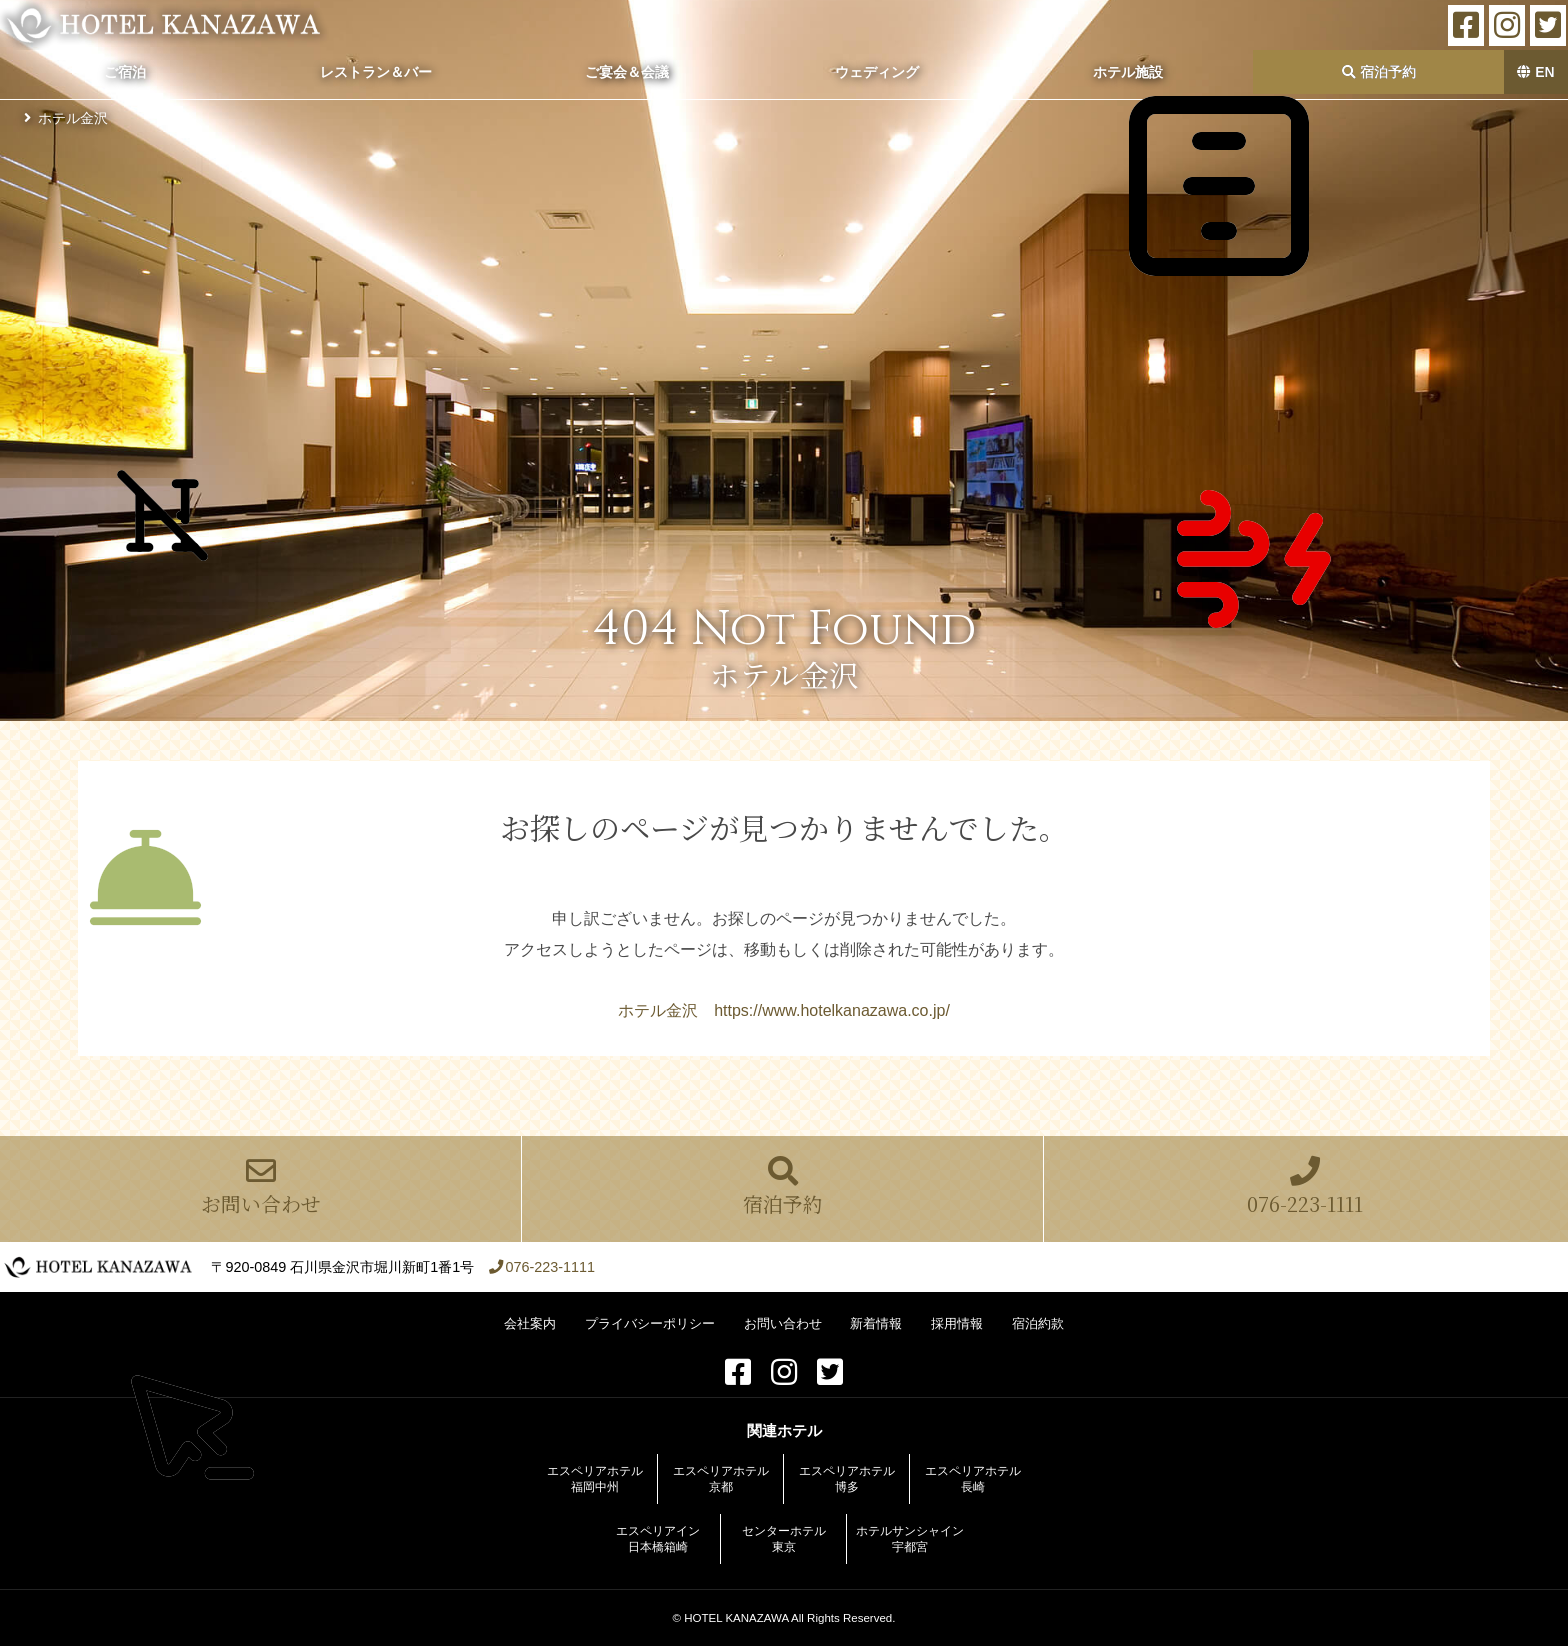 This screenshot has width=1568, height=1646. I want to click on remove a cursor or pointer, so click(186, 1430).